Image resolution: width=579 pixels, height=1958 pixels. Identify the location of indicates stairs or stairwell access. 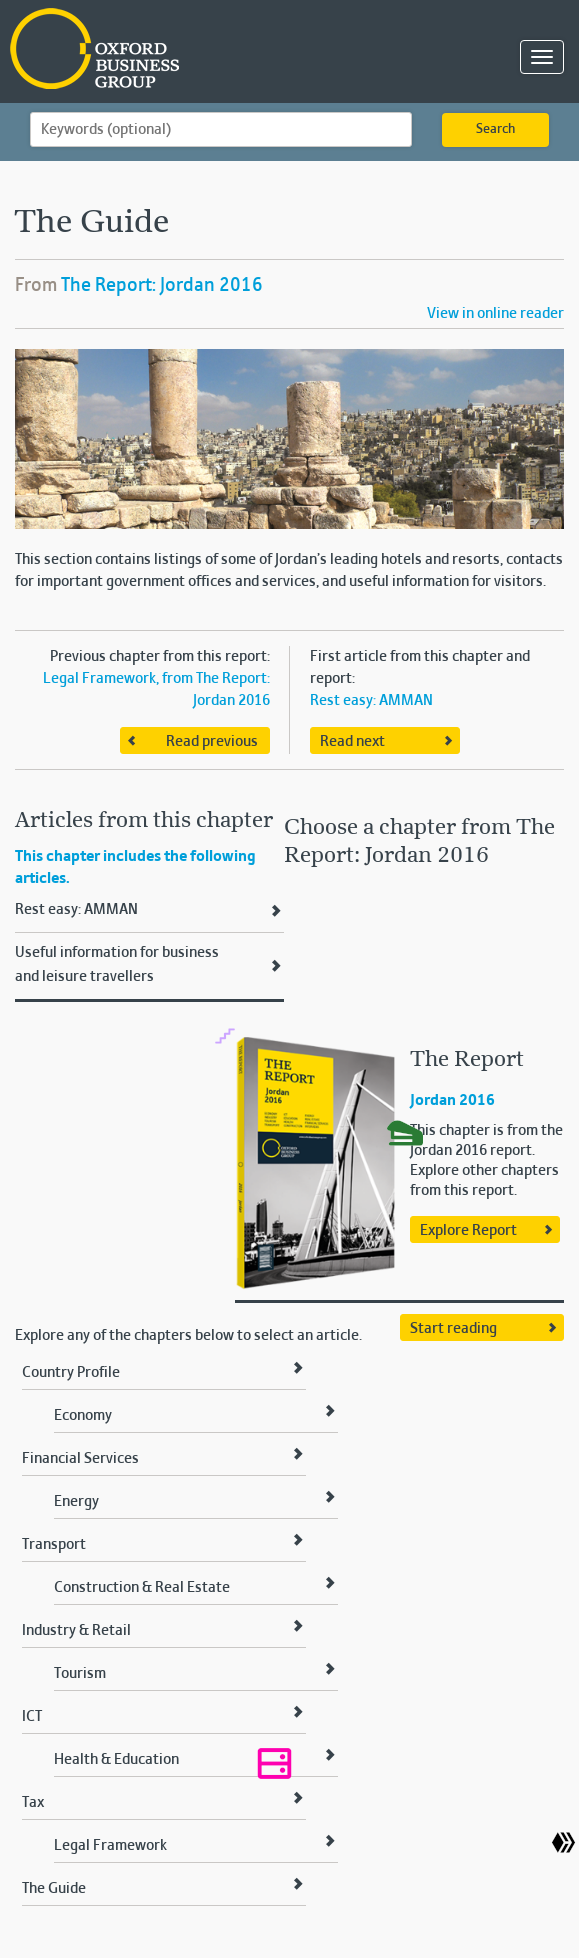
(225, 1036).